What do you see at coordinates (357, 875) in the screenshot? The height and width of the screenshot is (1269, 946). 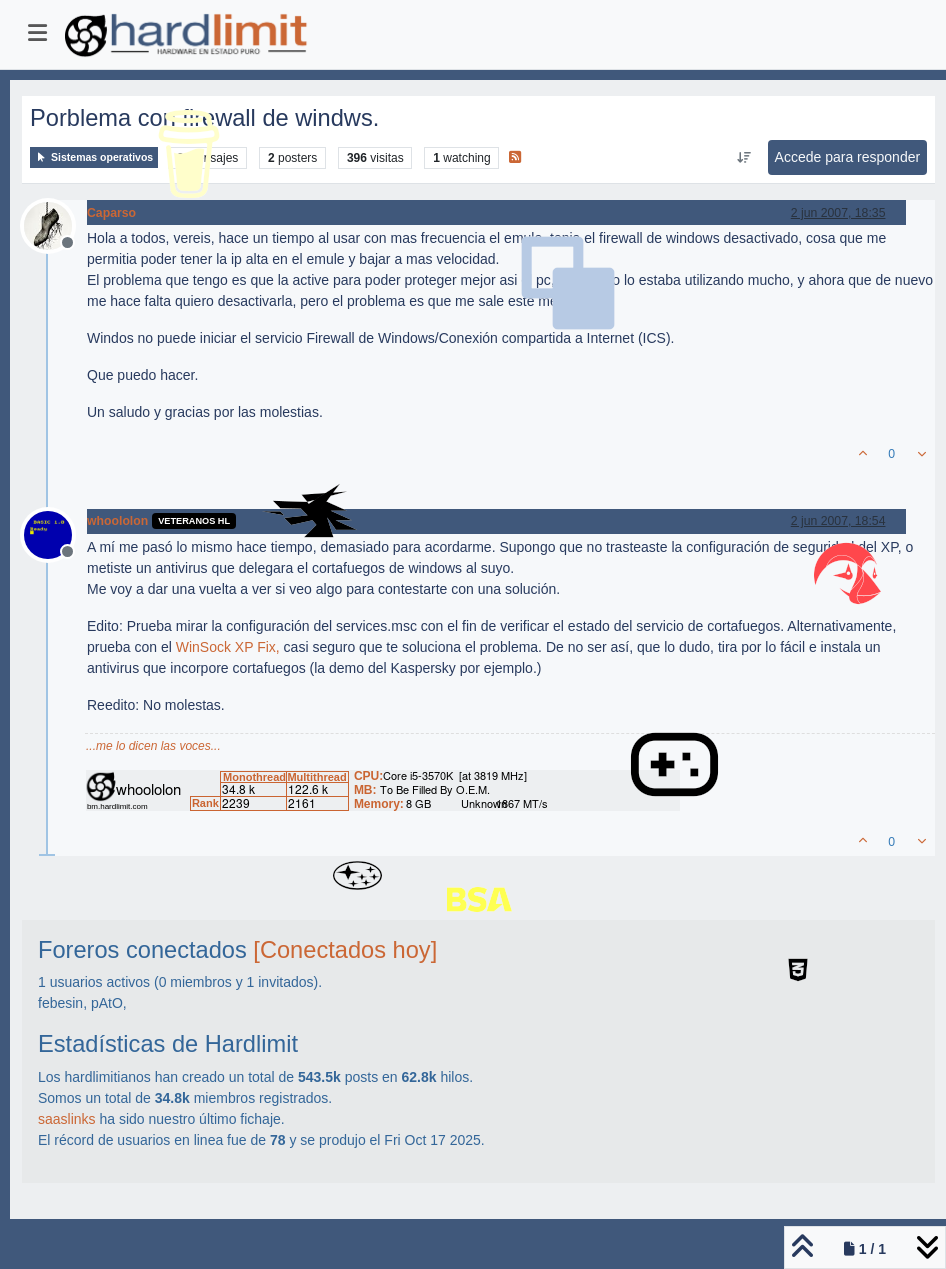 I see `Subaru brand logo` at bounding box center [357, 875].